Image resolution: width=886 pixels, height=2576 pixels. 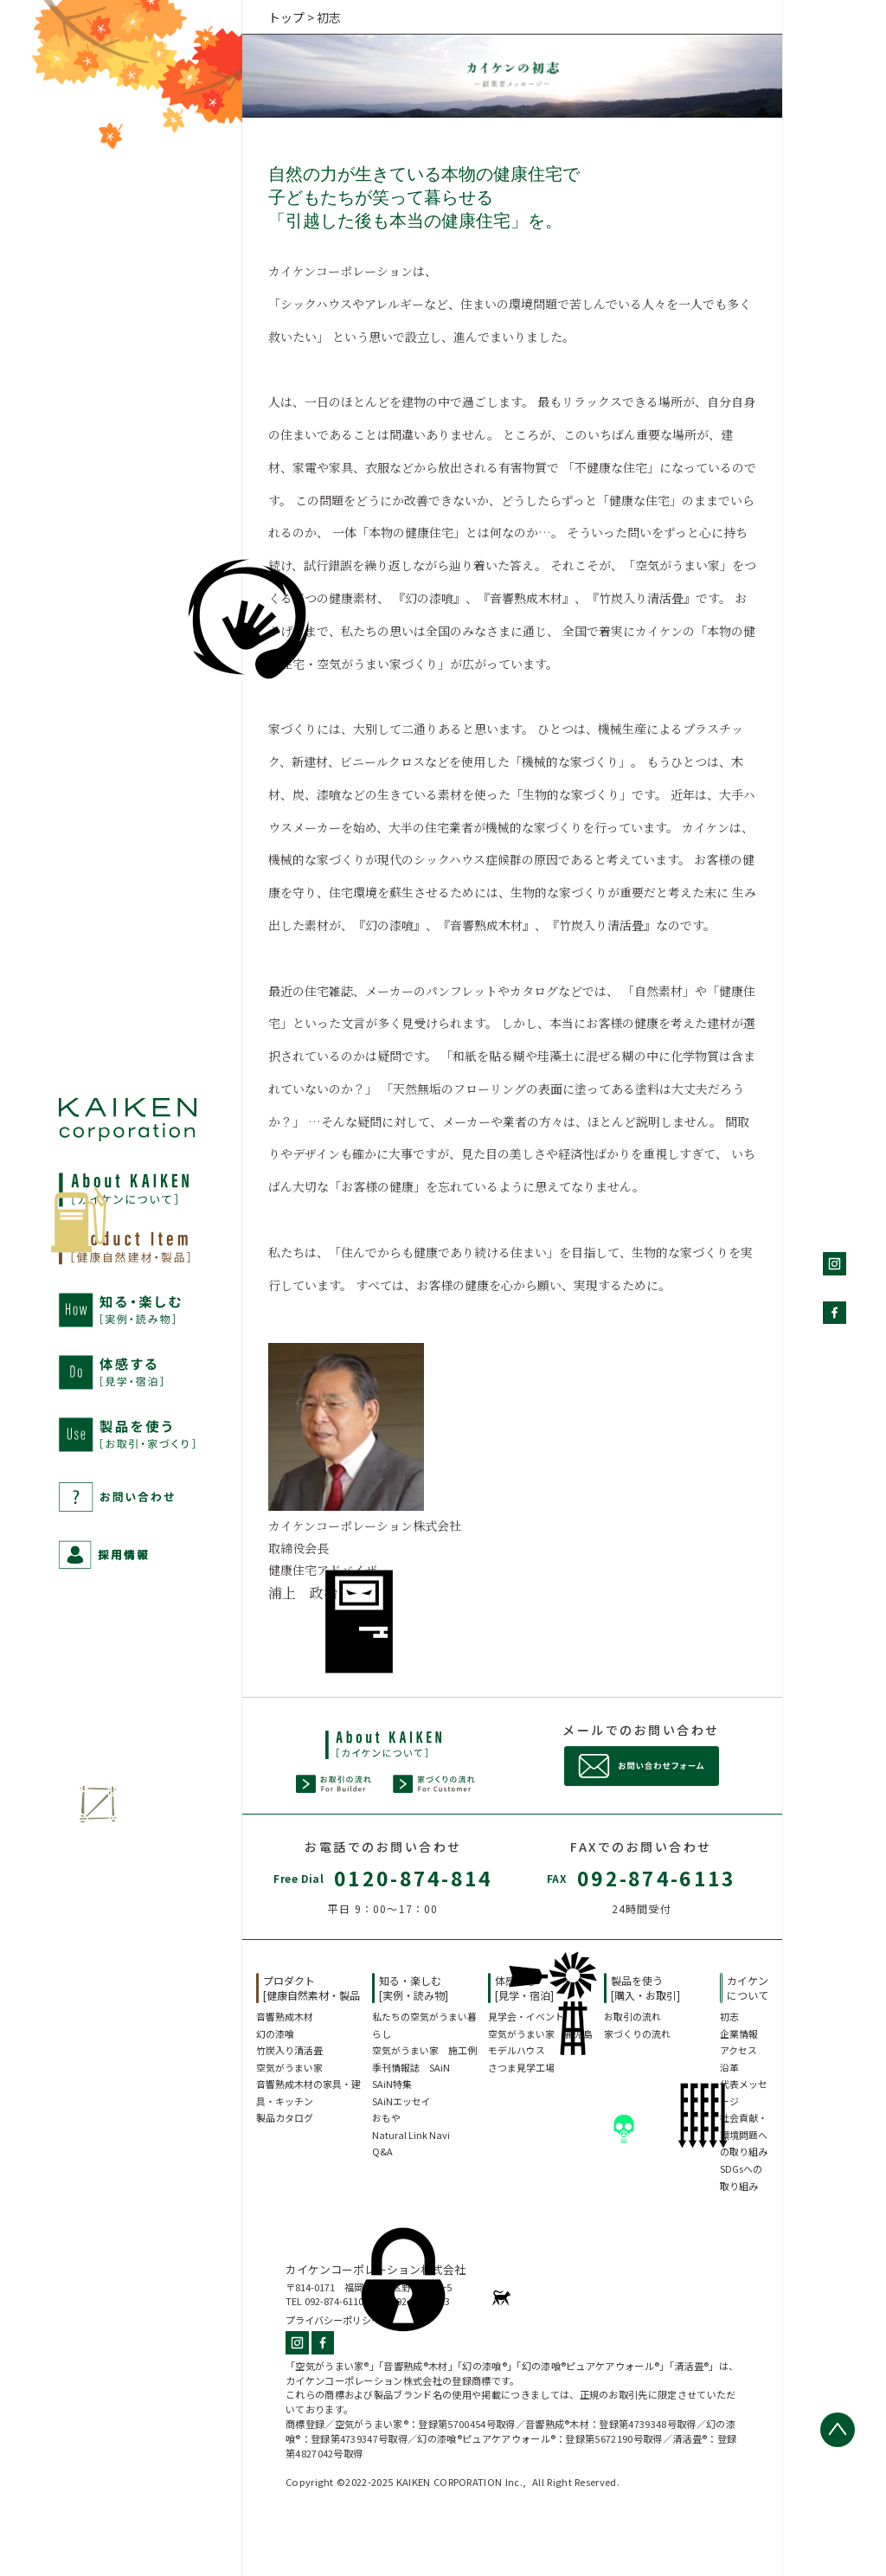 What do you see at coordinates (79, 1219) in the screenshot?
I see `find nearby gas stations` at bounding box center [79, 1219].